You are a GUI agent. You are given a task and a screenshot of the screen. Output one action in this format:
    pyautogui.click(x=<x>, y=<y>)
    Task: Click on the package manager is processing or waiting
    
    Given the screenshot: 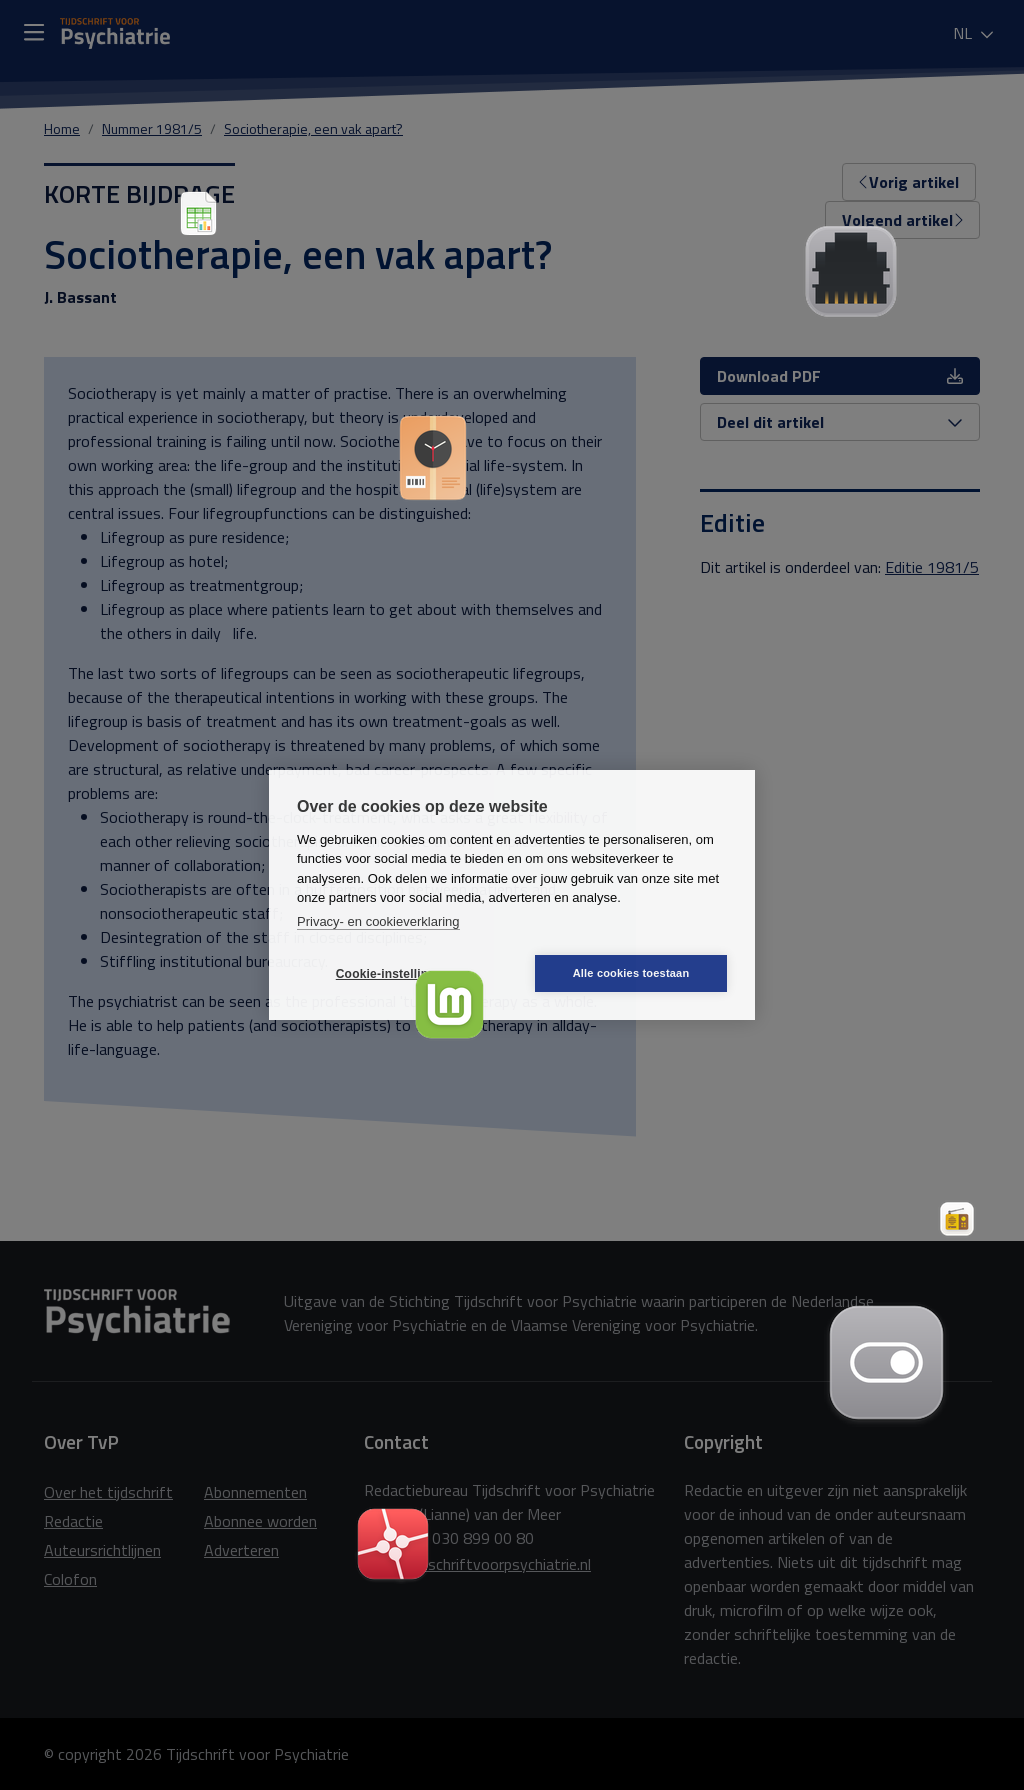 What is the action you would take?
    pyautogui.click(x=433, y=458)
    